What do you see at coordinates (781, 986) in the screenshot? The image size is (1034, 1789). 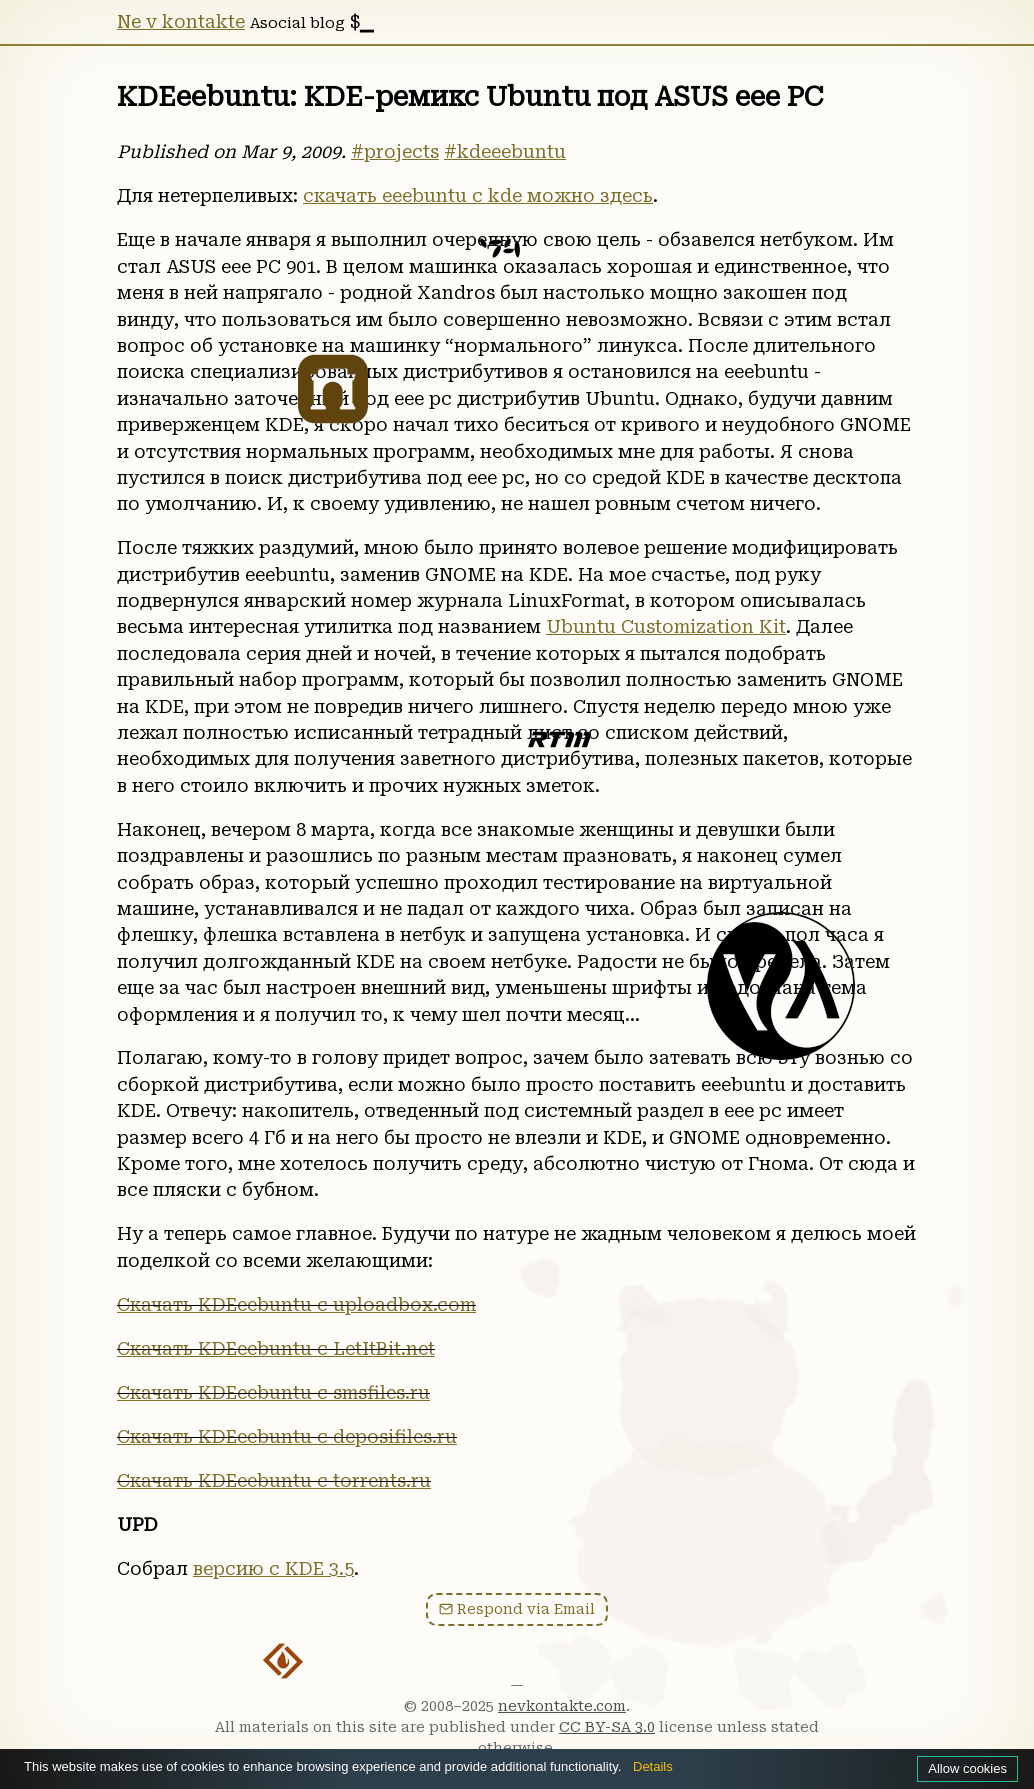 I see `indicates a project built with common lisp` at bounding box center [781, 986].